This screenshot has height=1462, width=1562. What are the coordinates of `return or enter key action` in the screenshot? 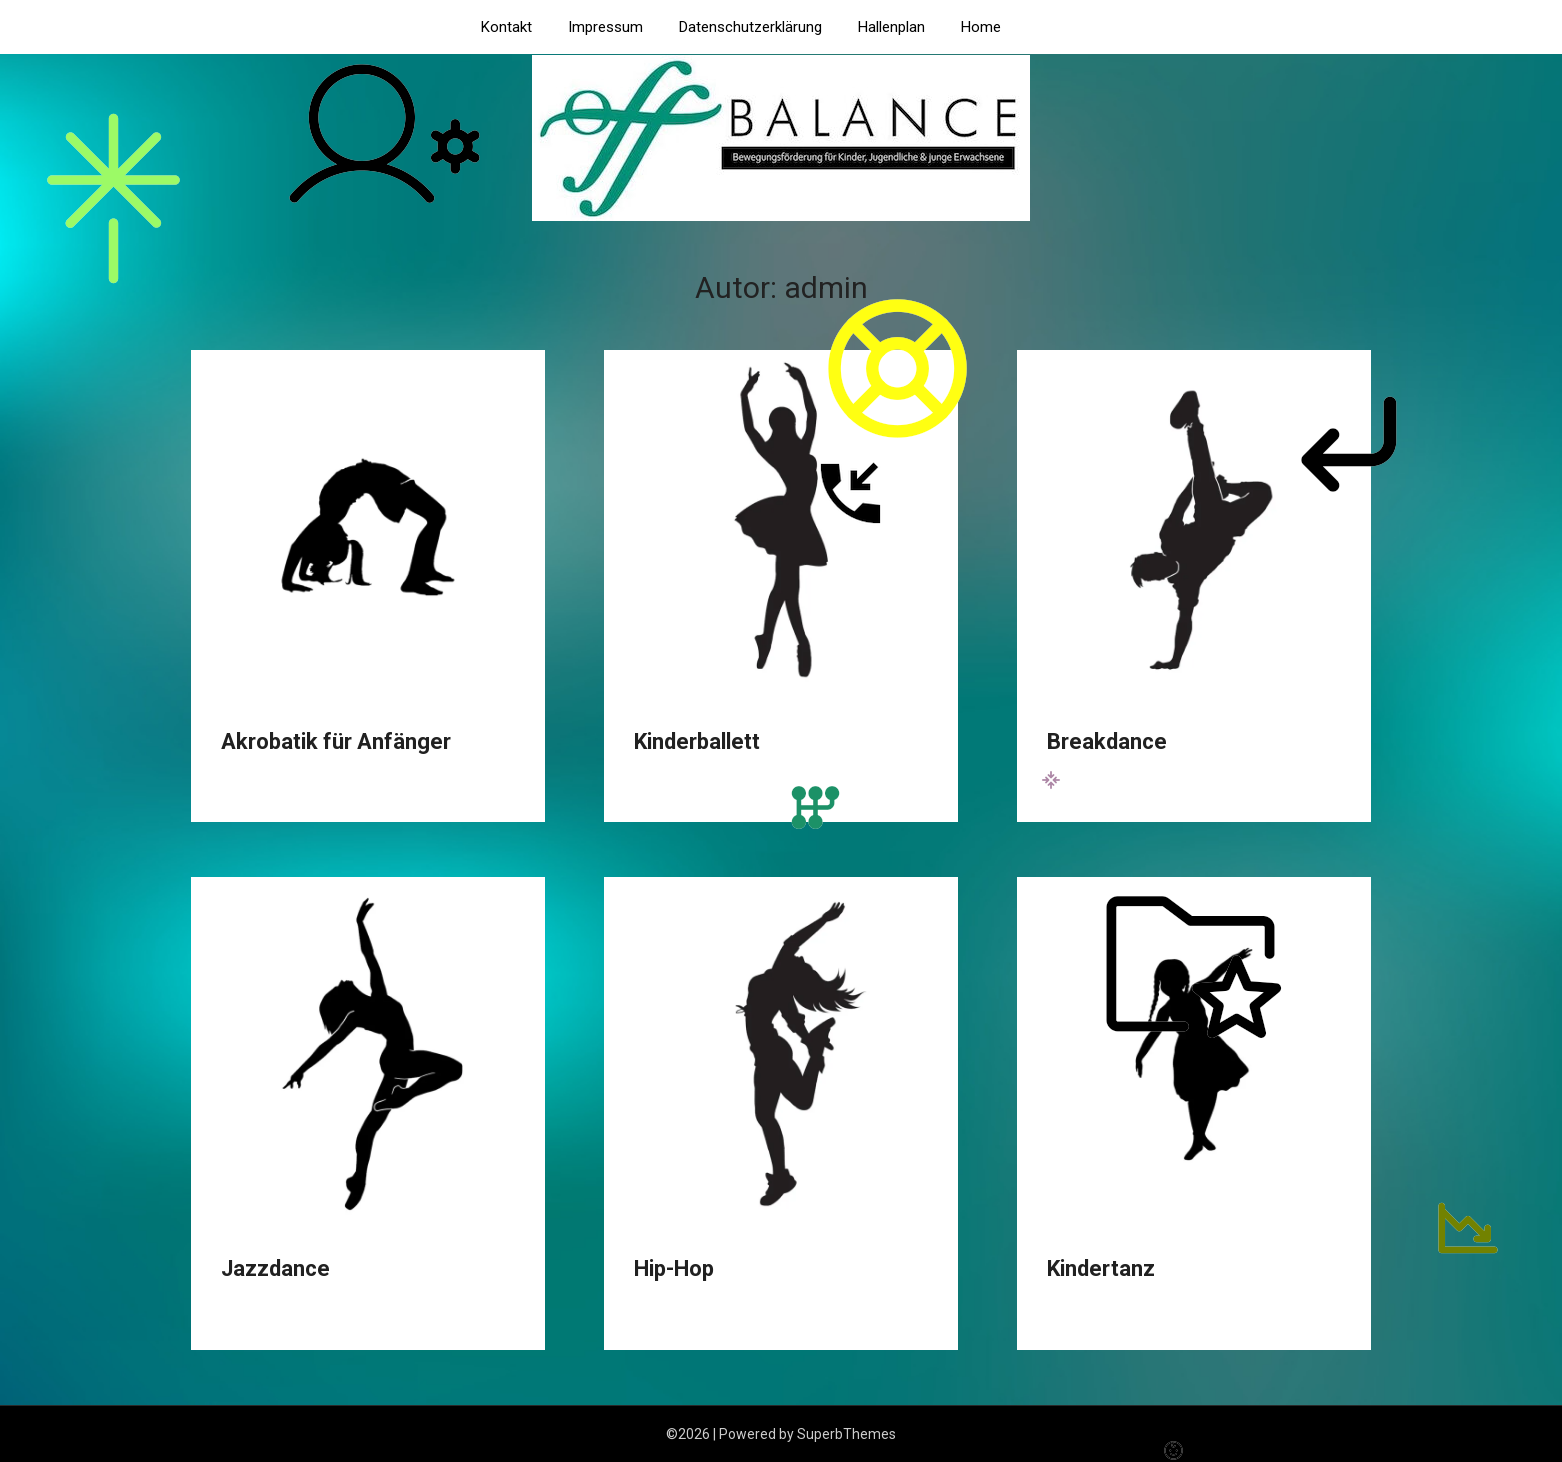 It's located at (1352, 441).